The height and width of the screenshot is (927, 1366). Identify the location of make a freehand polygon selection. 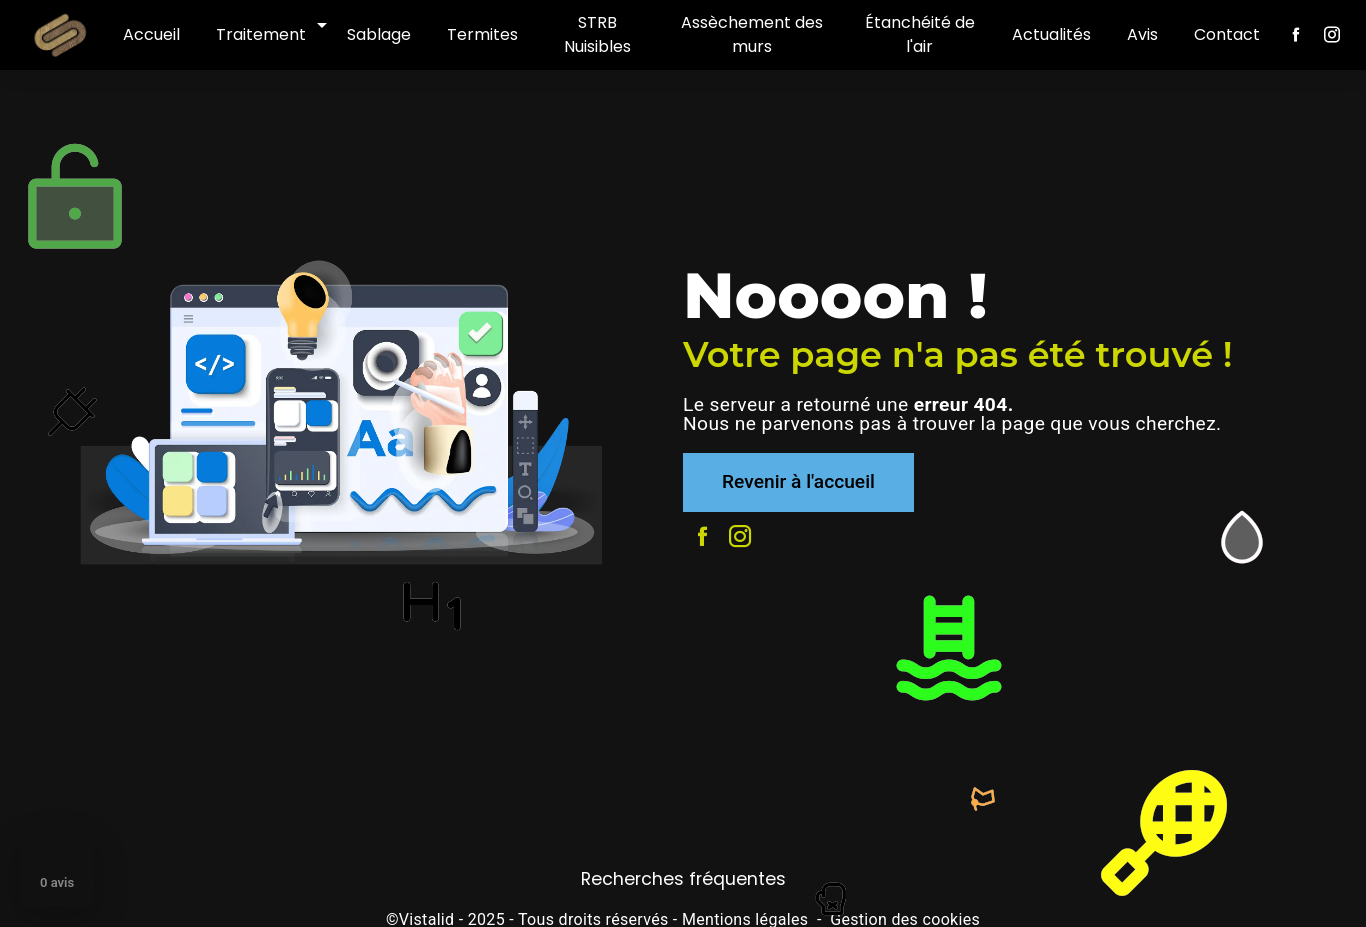
(983, 799).